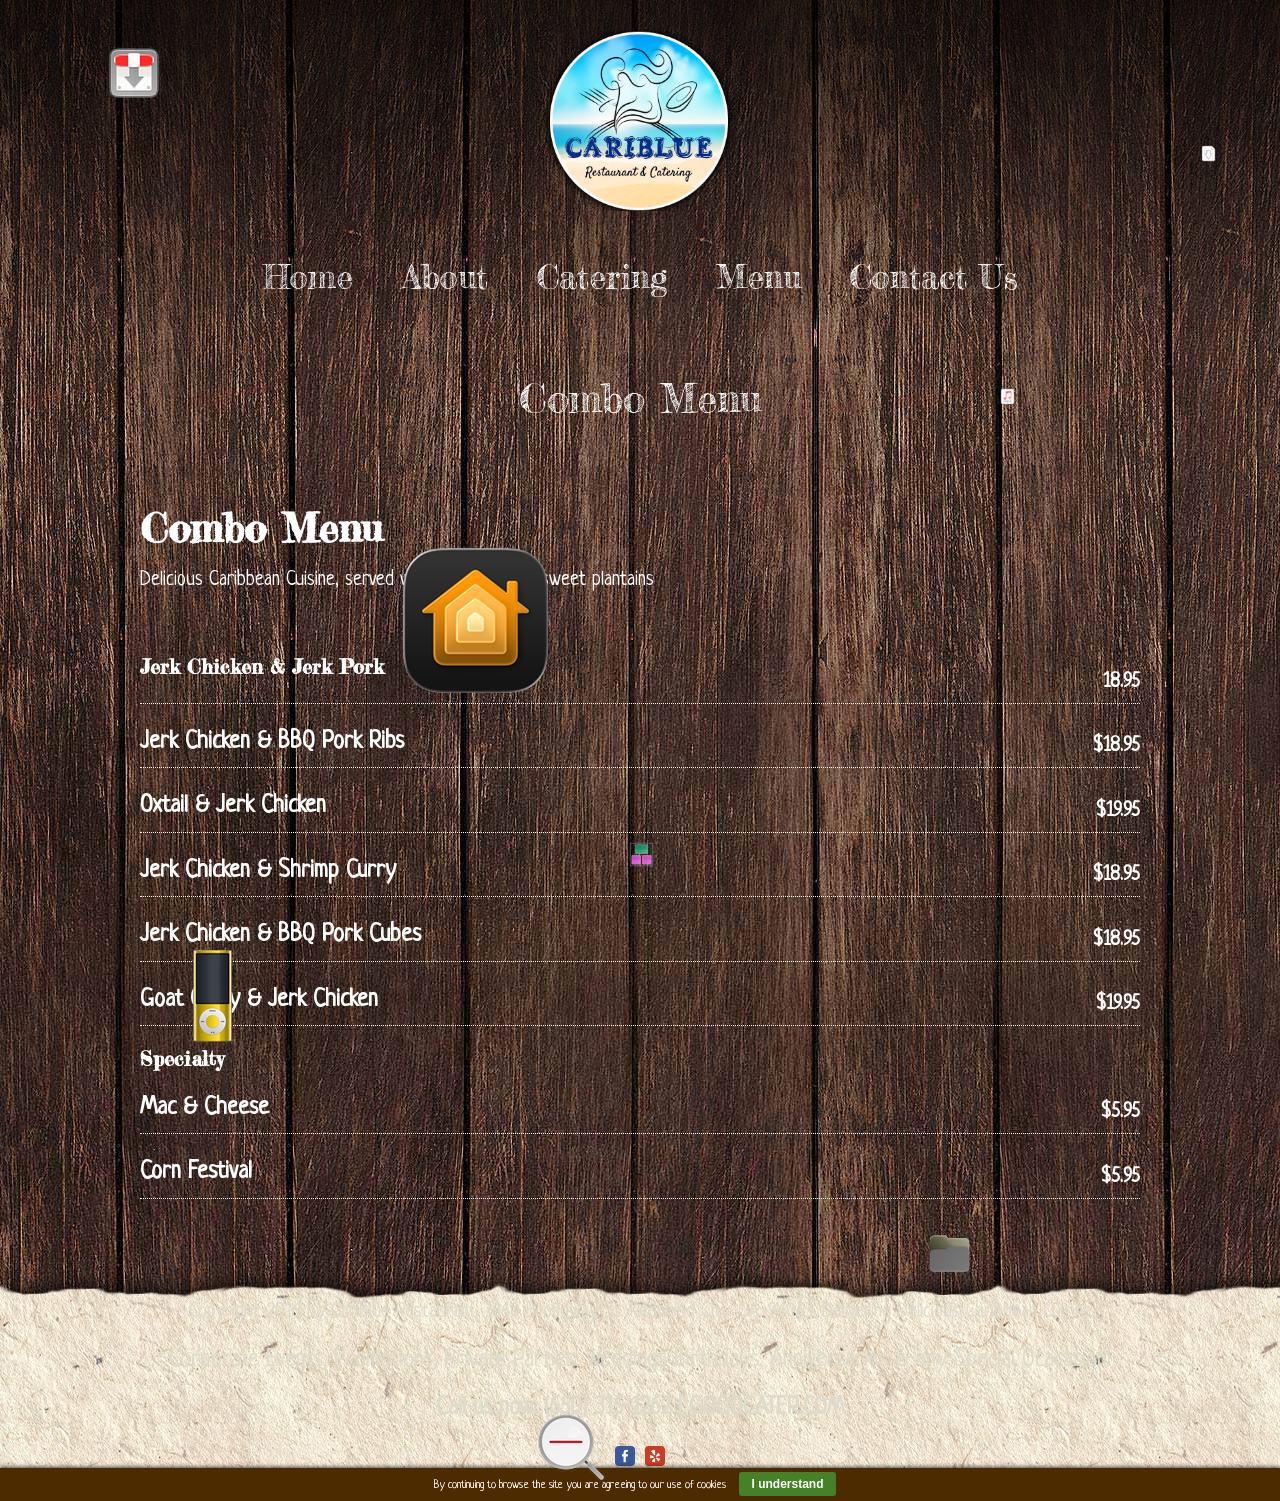 Image resolution: width=1280 pixels, height=1501 pixels. I want to click on select all items in the current view, so click(641, 854).